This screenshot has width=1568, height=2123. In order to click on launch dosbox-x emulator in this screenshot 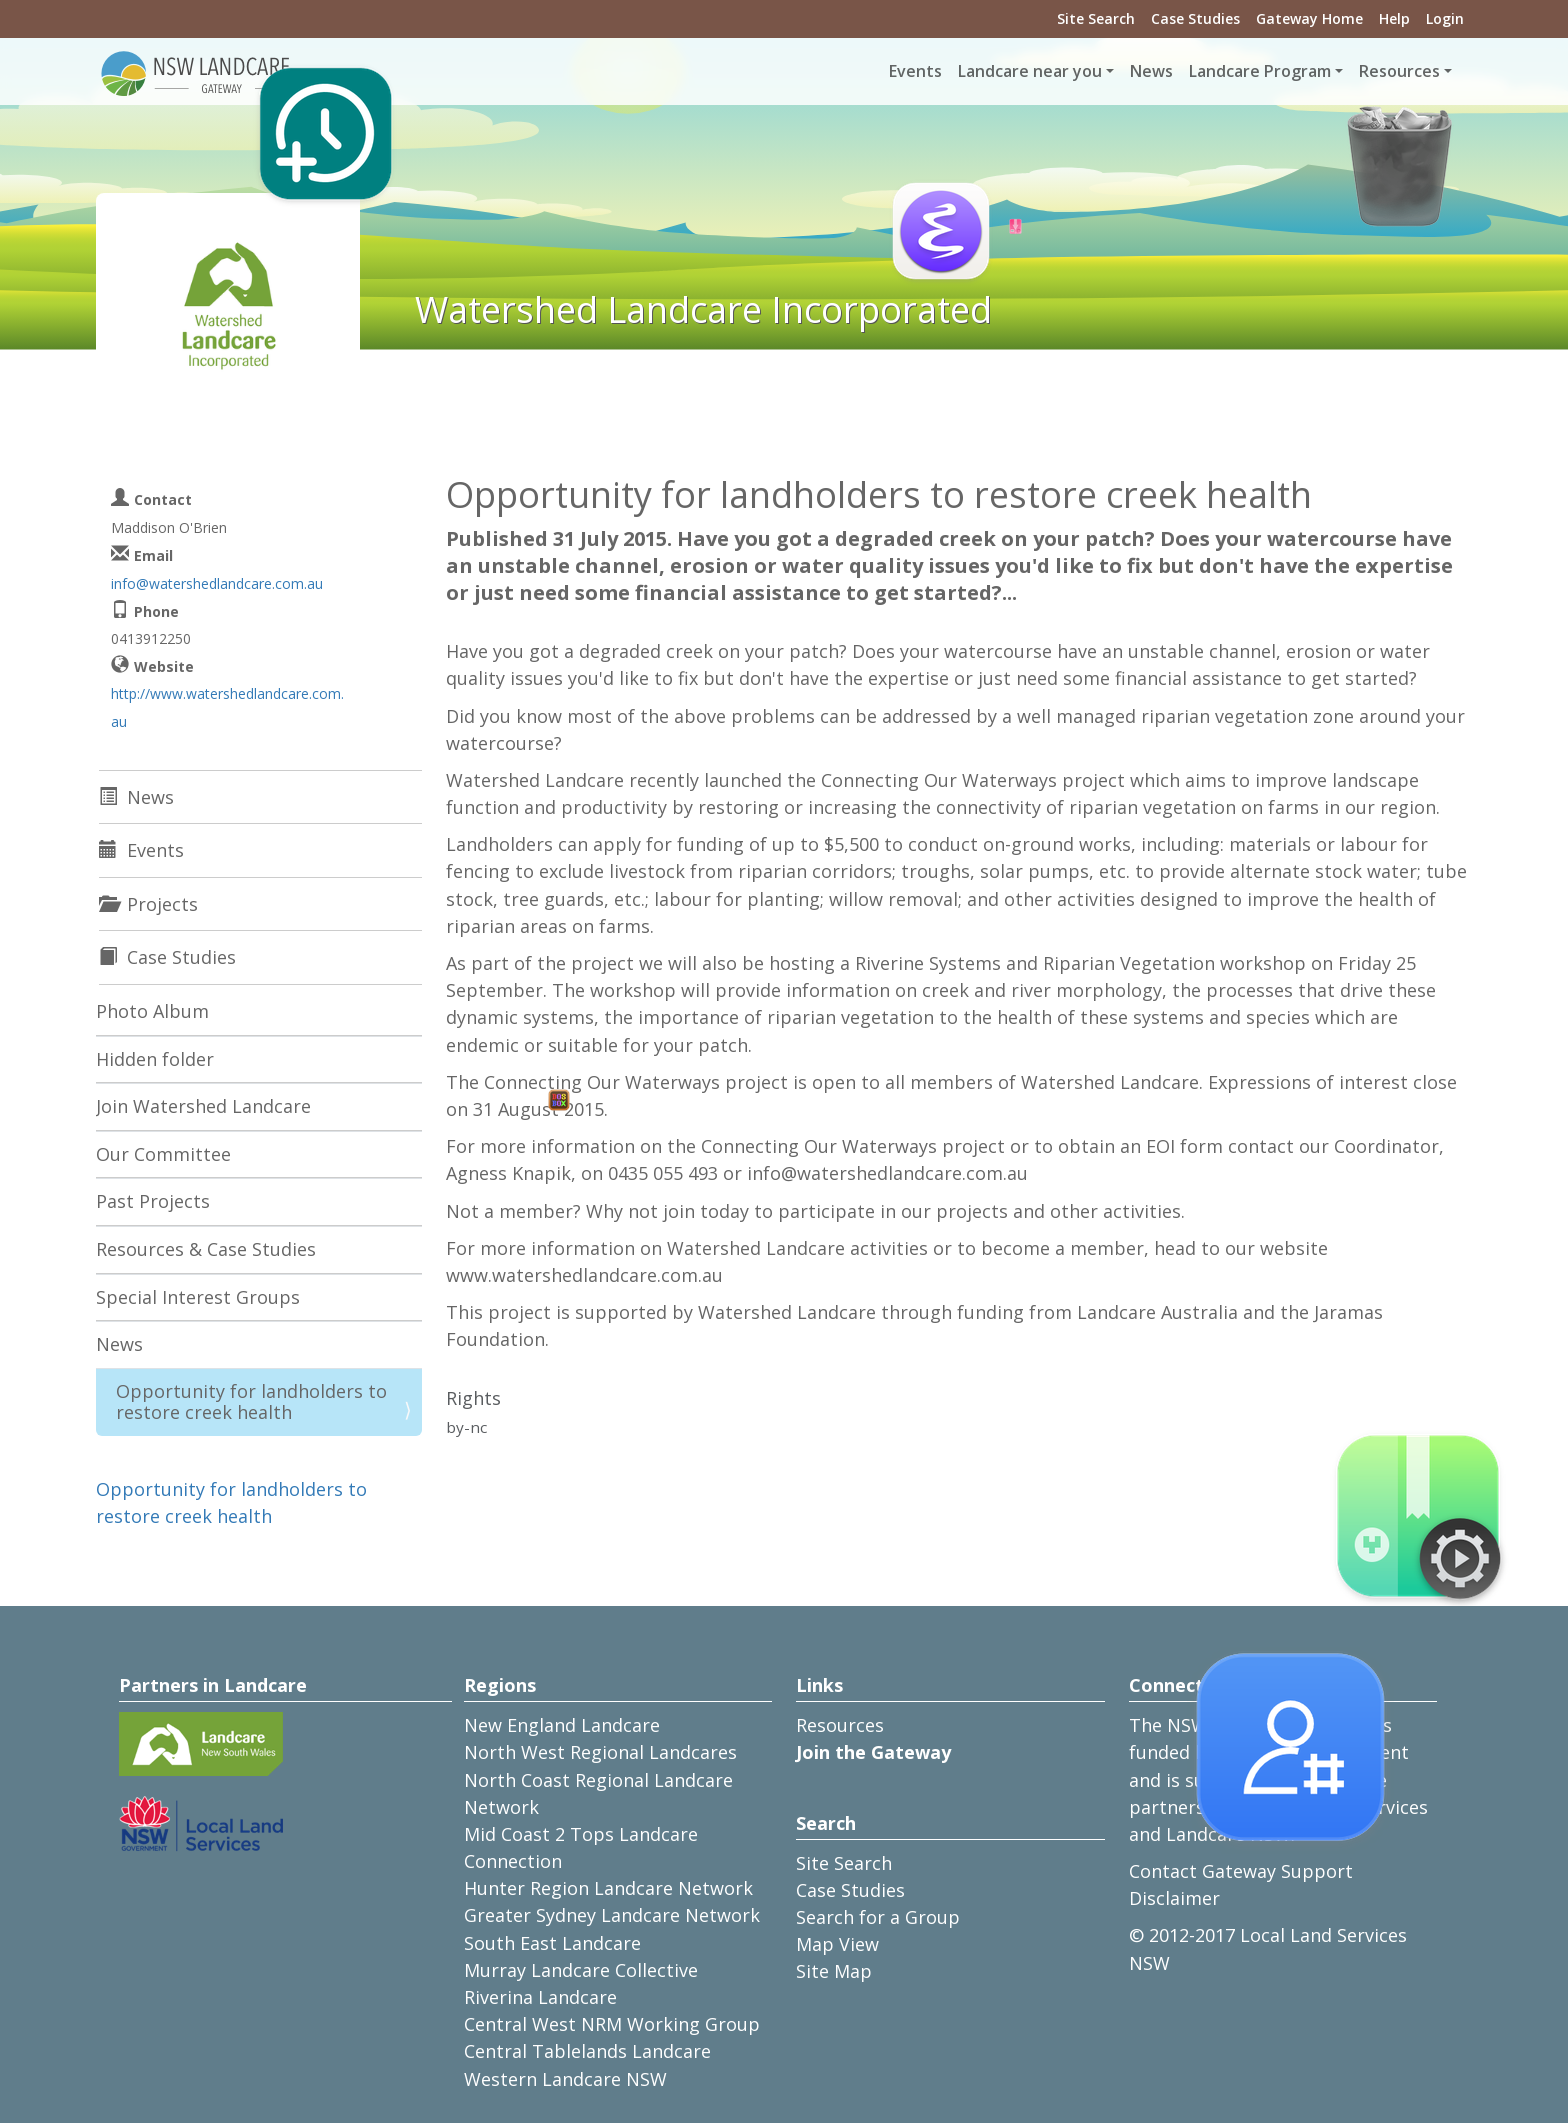, I will do `click(559, 1100)`.